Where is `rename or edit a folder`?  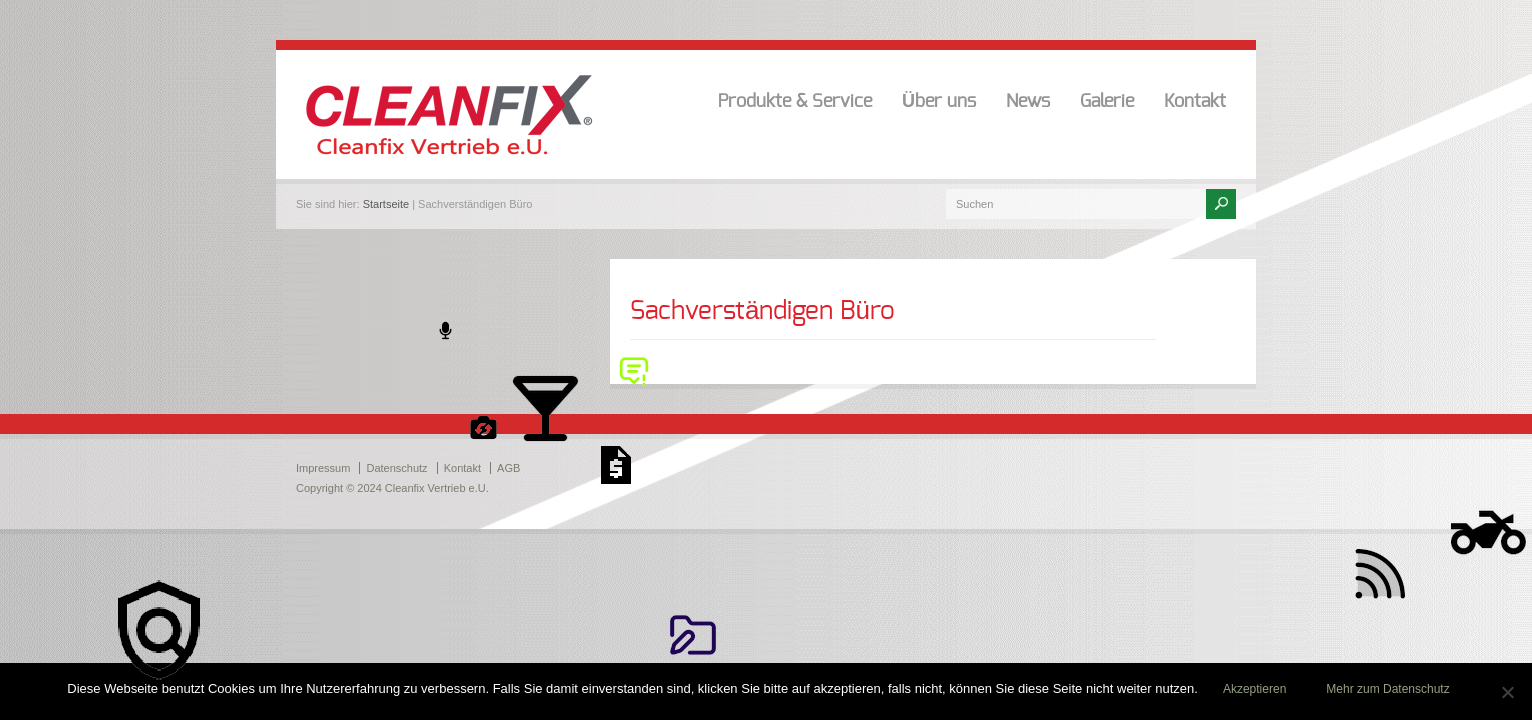
rename or edit a folder is located at coordinates (693, 636).